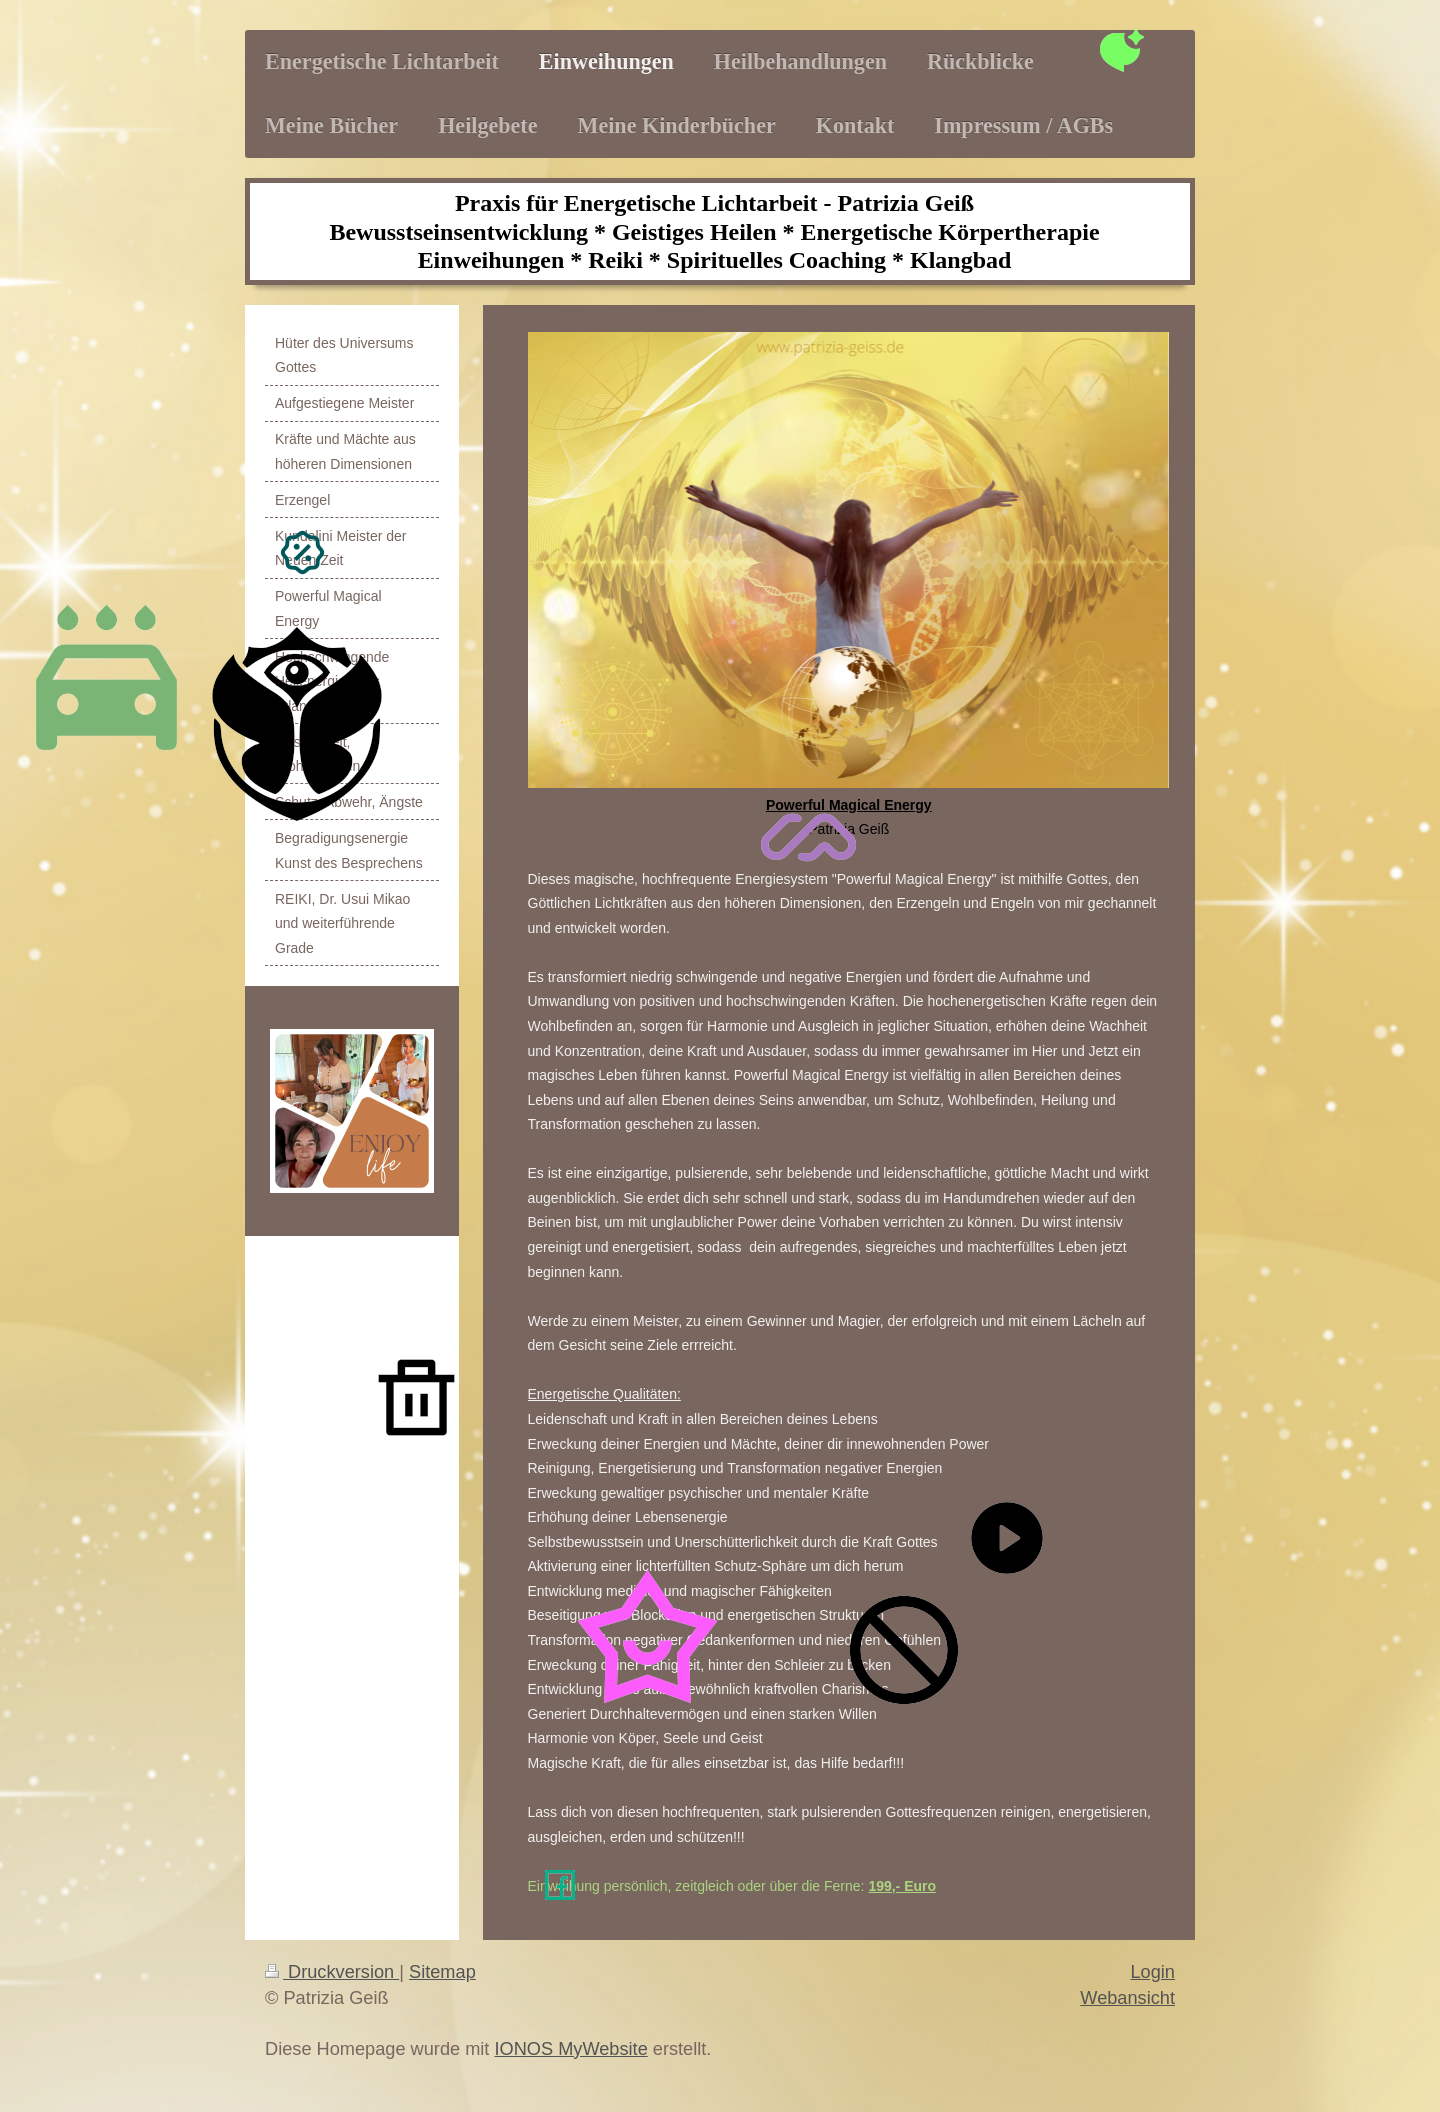  Describe the element at coordinates (302, 552) in the screenshot. I see `view available discounts or promotions` at that location.